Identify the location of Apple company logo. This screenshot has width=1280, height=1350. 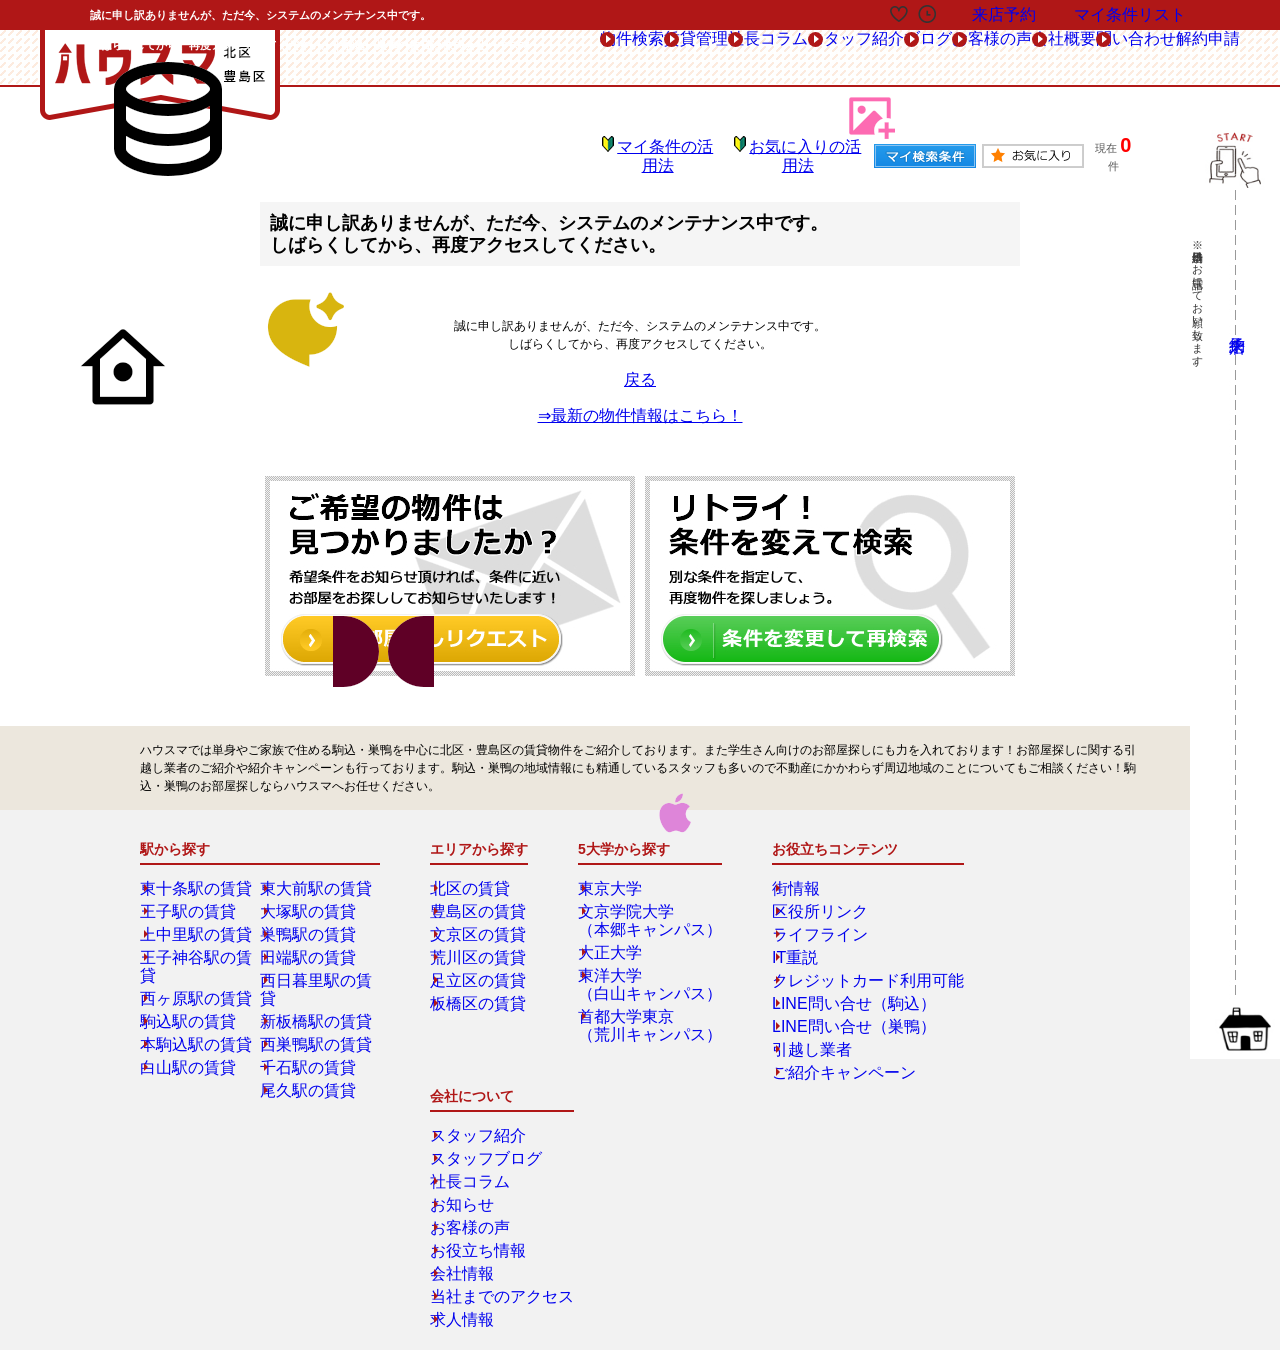
(676, 813).